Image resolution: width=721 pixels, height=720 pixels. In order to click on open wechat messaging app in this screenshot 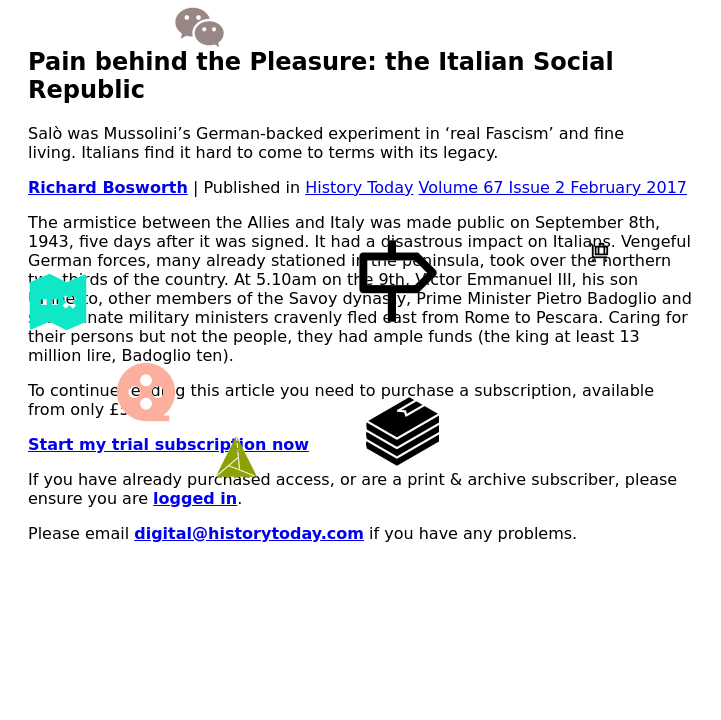, I will do `click(199, 27)`.